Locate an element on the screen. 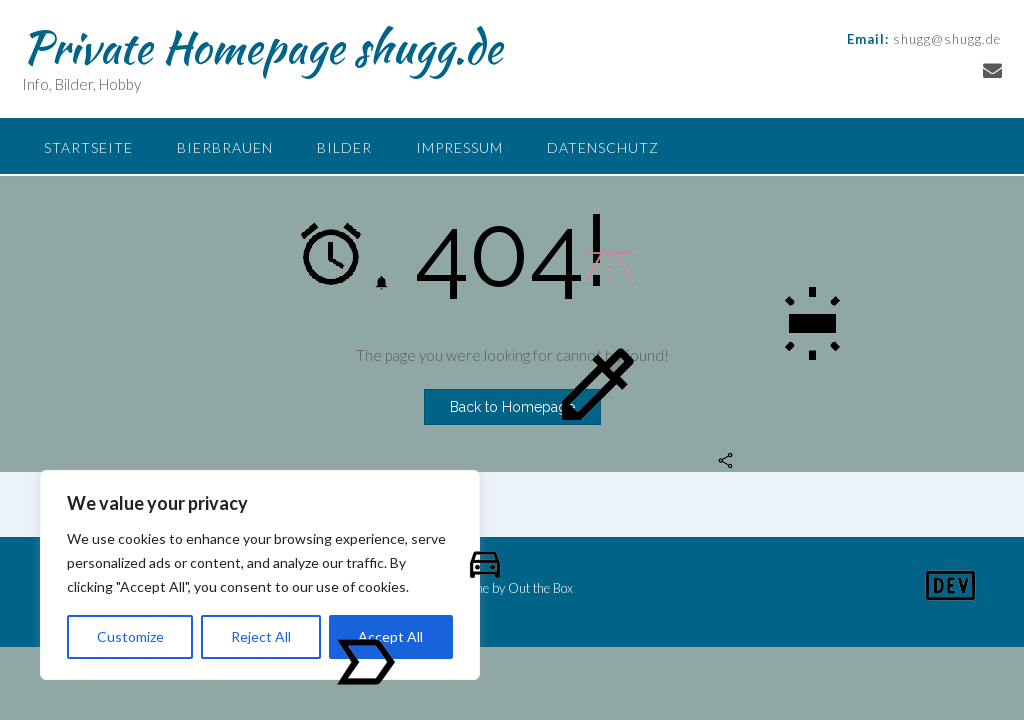 The width and height of the screenshot is (1024, 720). mark message as important is located at coordinates (366, 662).